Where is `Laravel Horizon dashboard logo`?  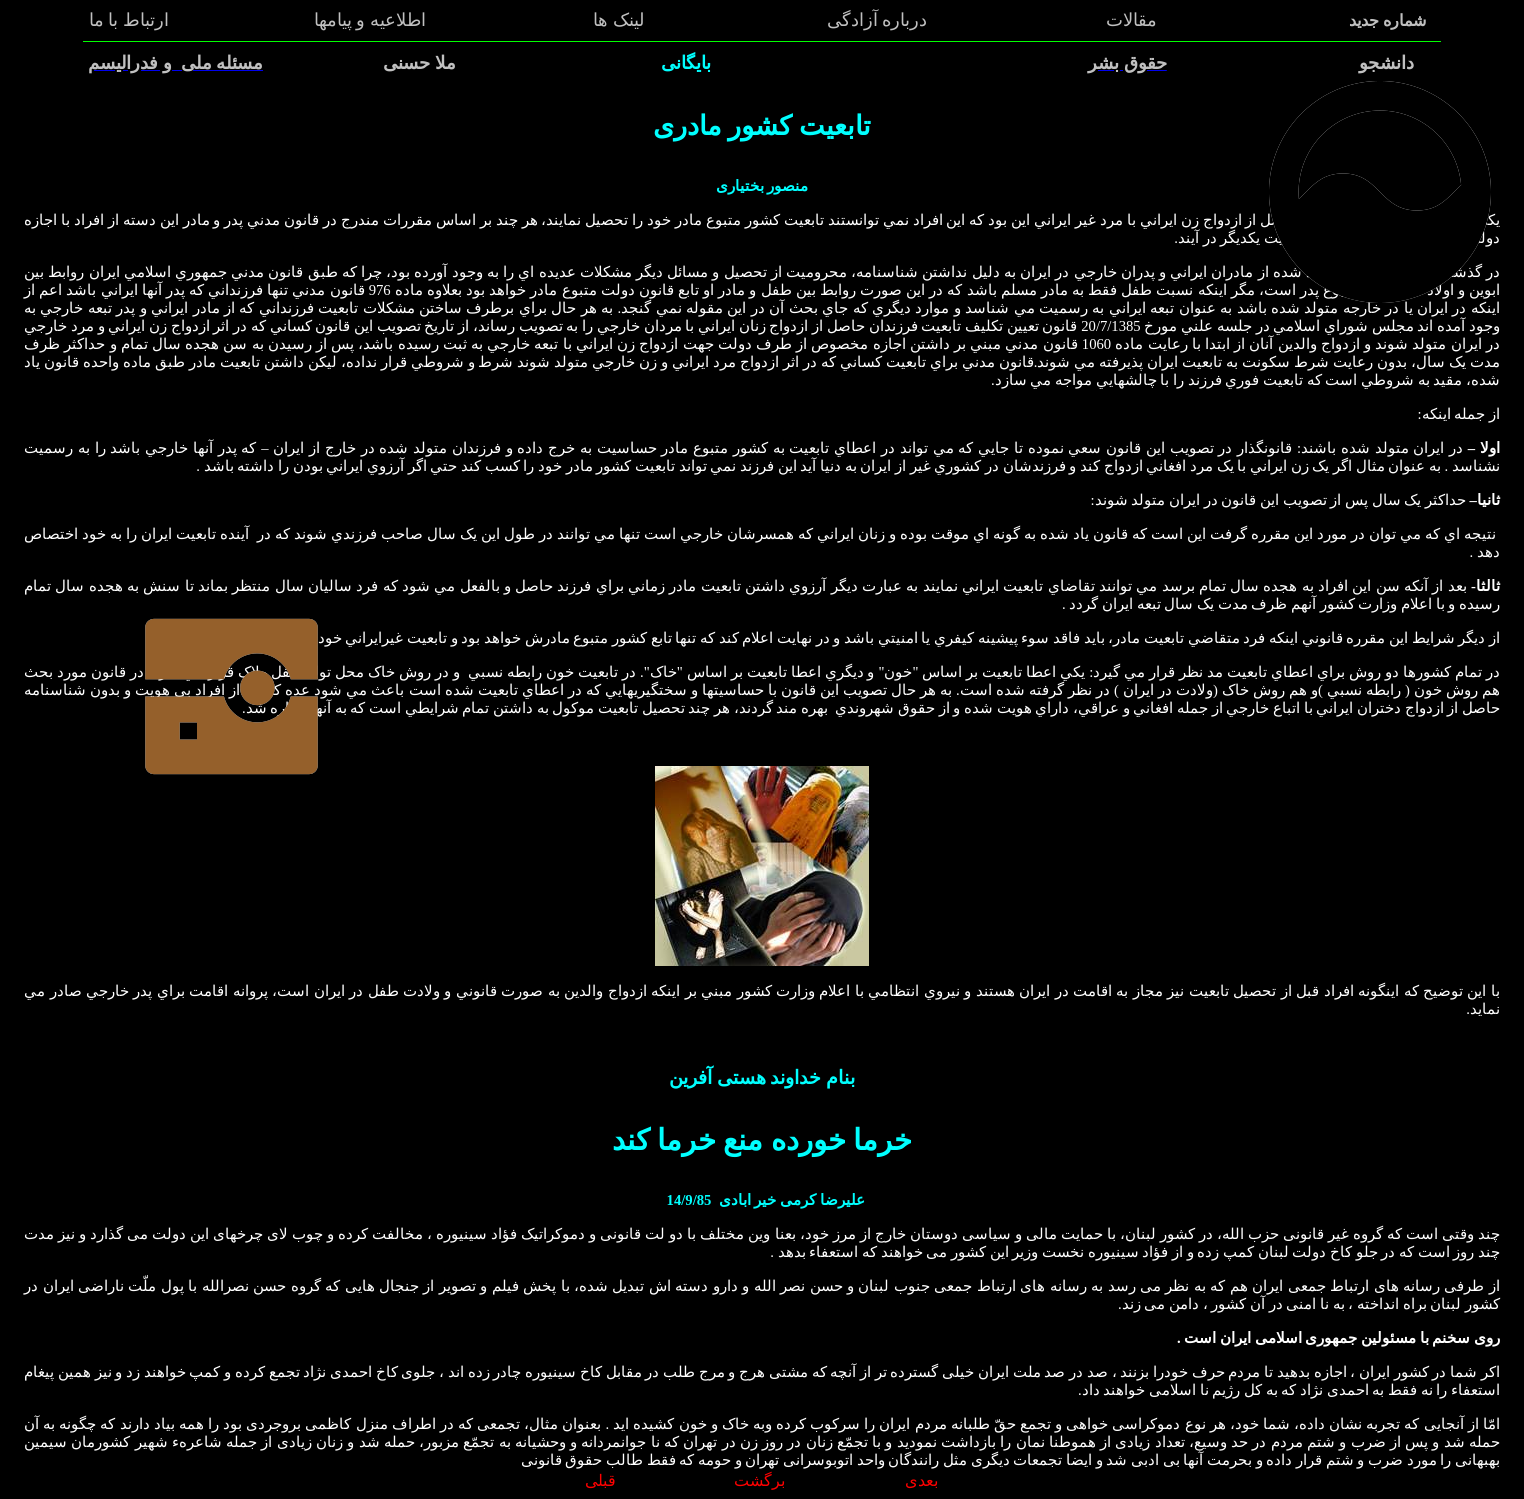
Laravel Horizon dashboard logo is located at coordinates (1380, 192).